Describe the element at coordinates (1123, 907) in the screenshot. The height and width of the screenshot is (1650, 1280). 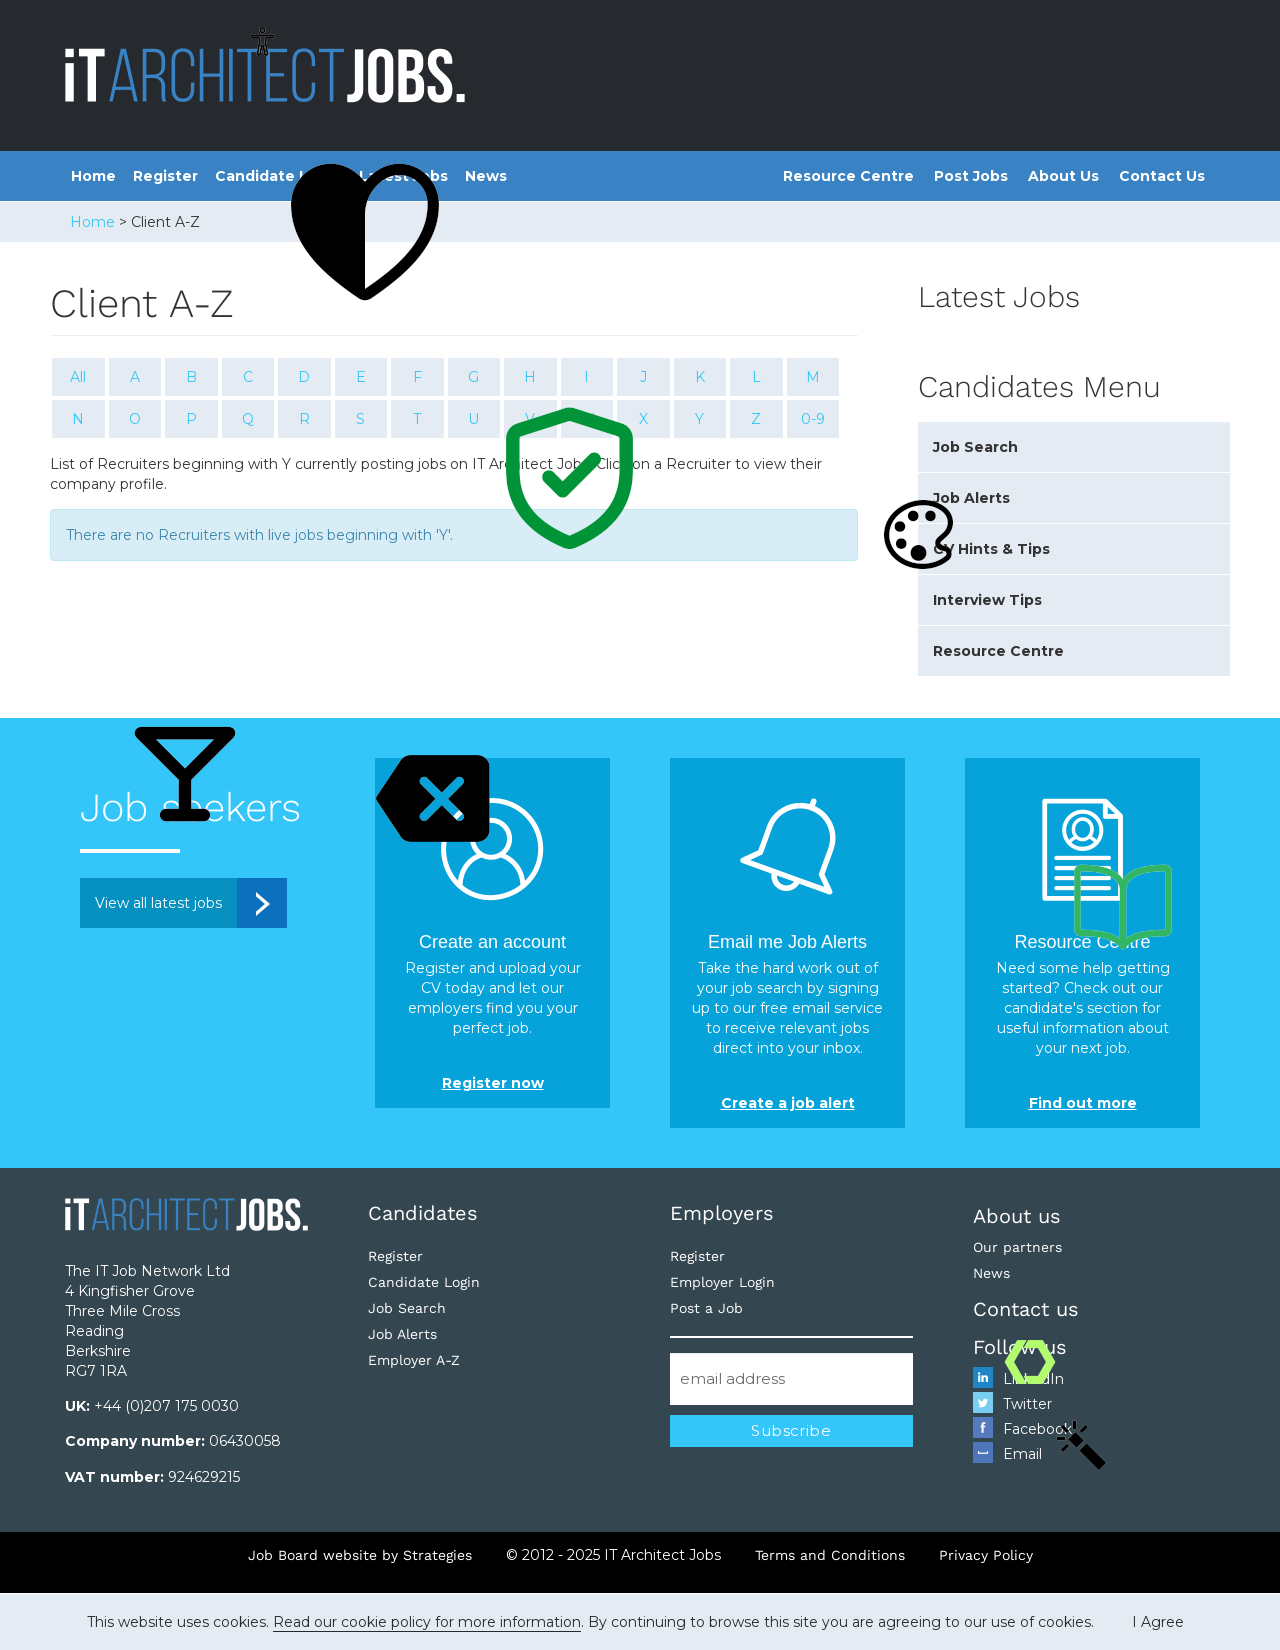
I see `open reading list or library` at that location.